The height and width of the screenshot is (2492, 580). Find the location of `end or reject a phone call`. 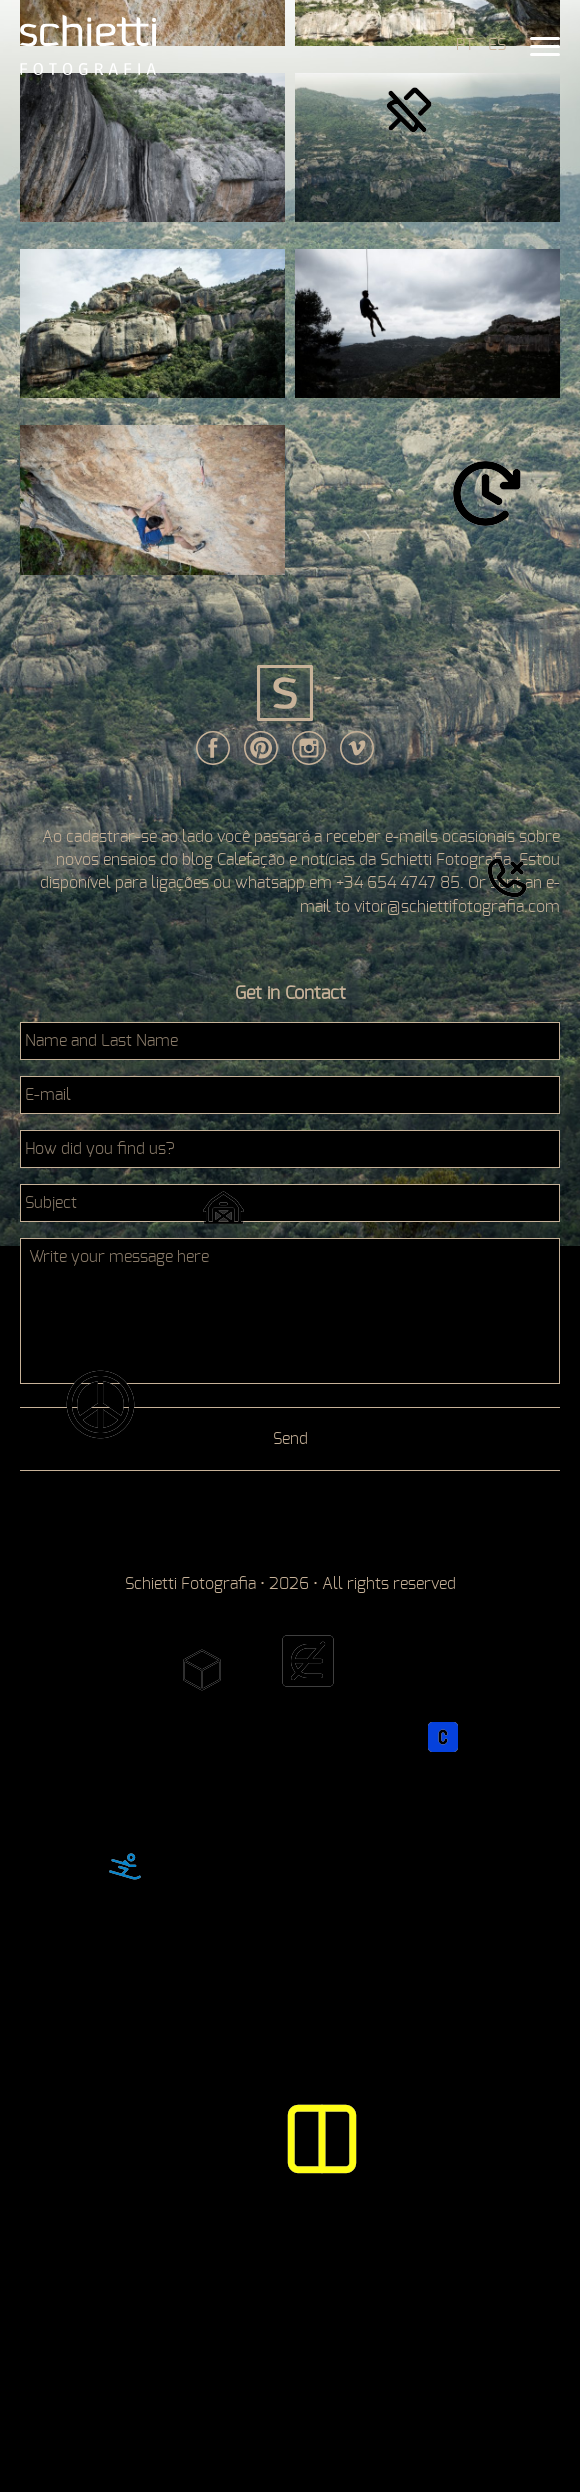

end or reject a phone call is located at coordinates (508, 877).